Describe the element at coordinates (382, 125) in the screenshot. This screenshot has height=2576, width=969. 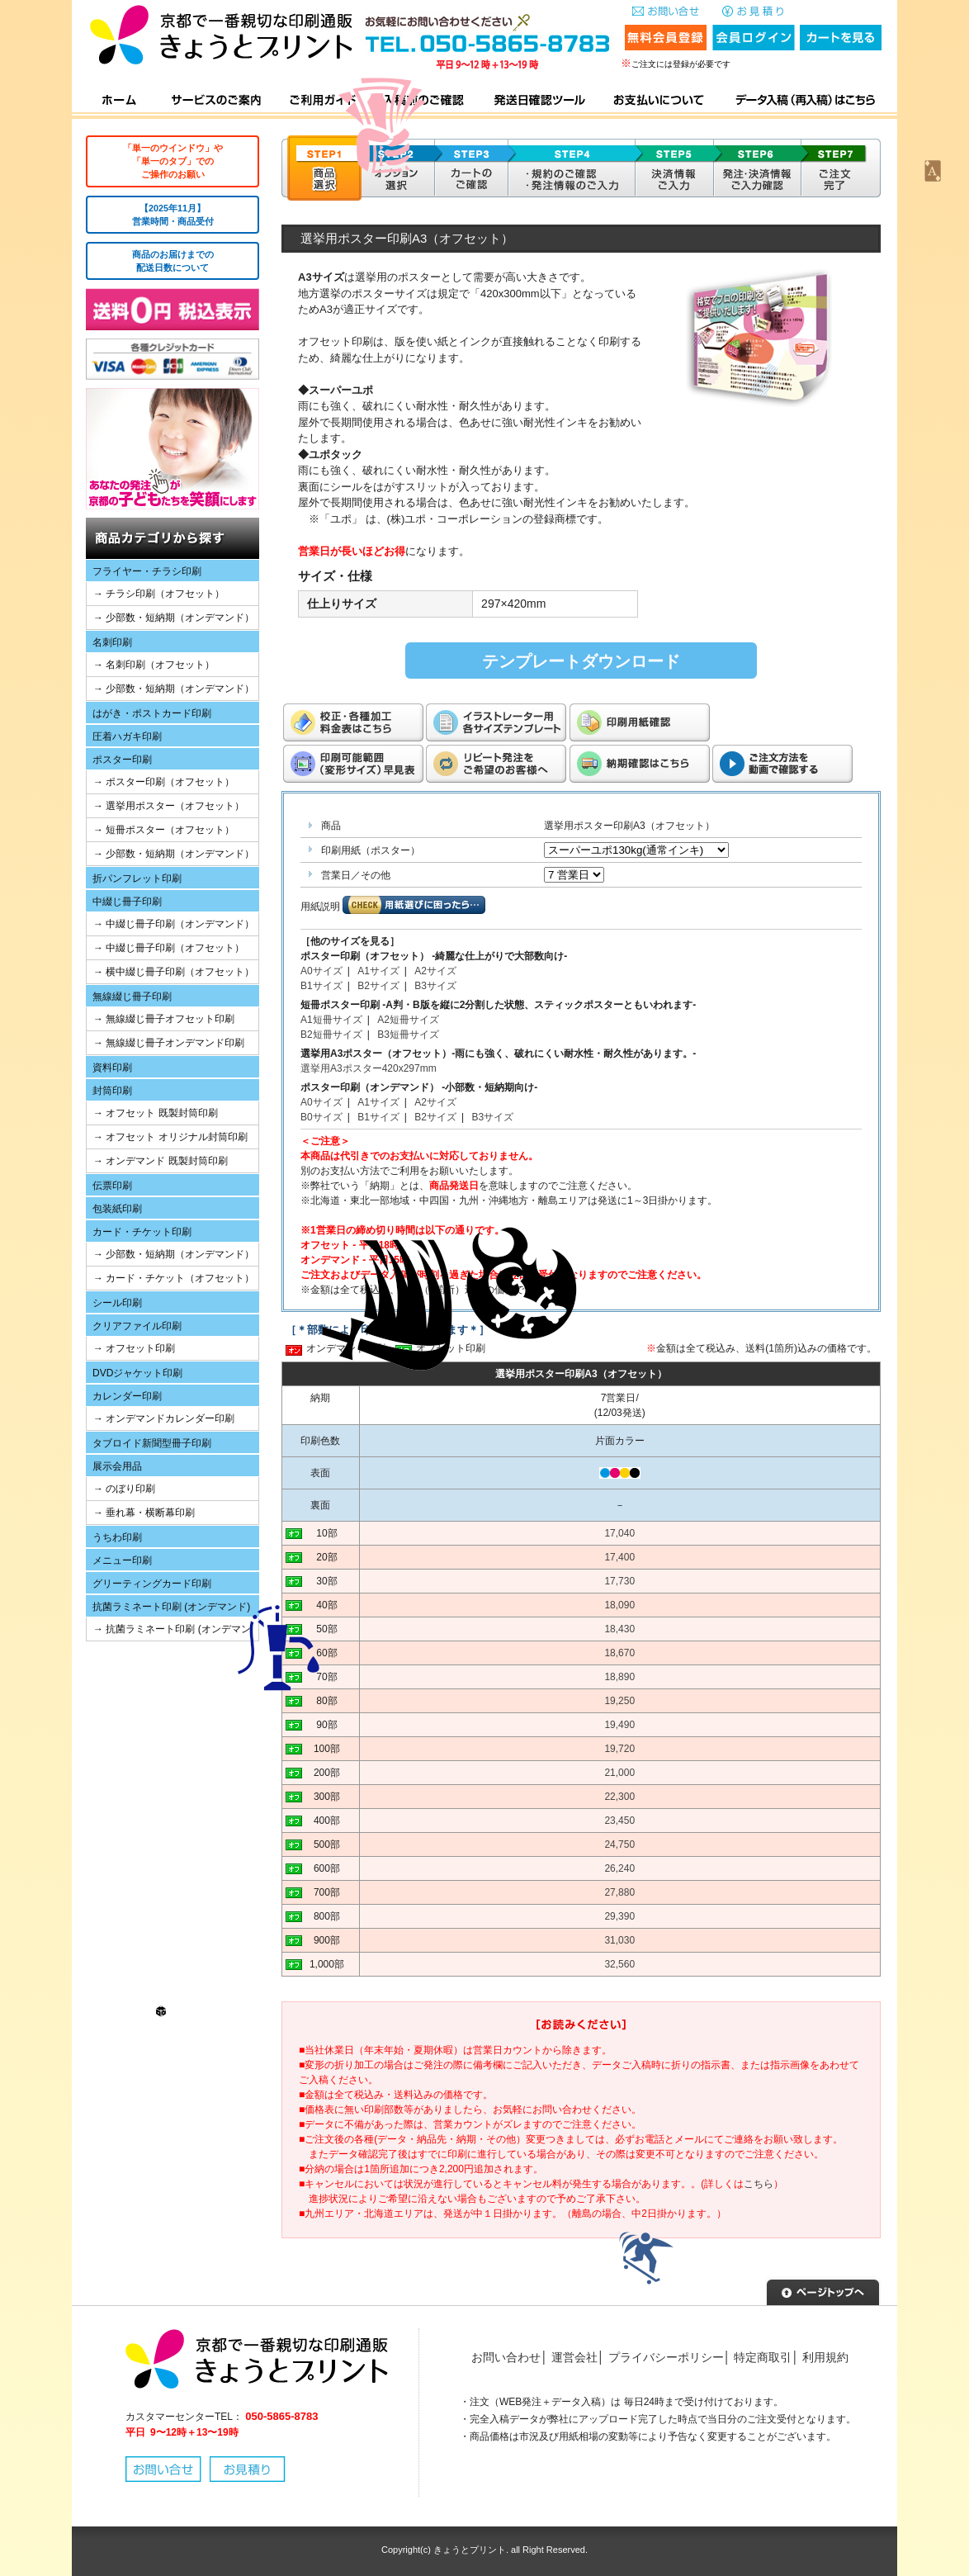
I see `make a purchase or payment` at that location.